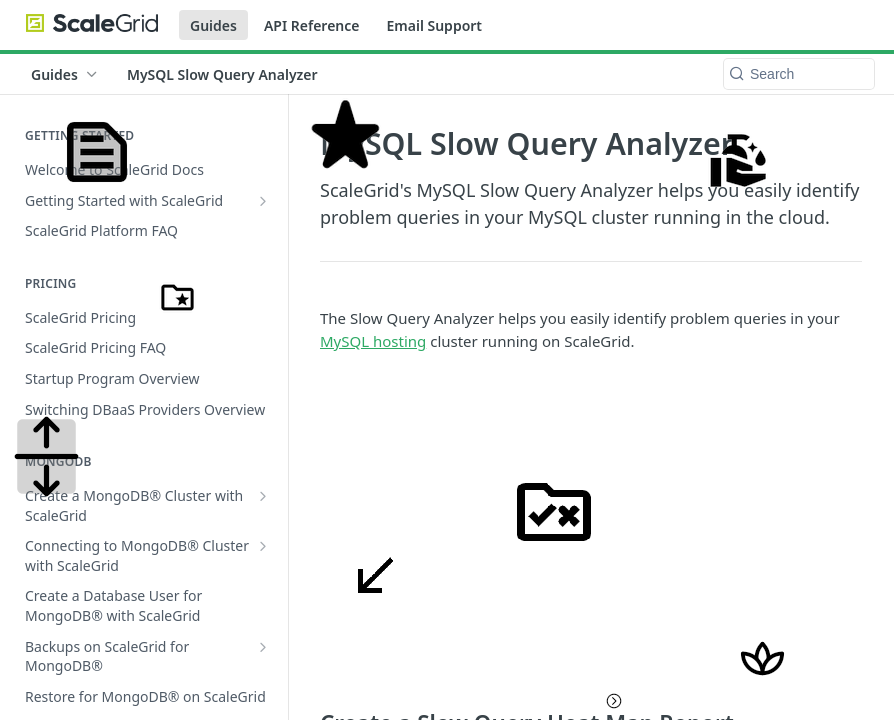 This screenshot has width=894, height=720. What do you see at coordinates (739, 160) in the screenshot?
I see `hand sanitizer or hand washing station available` at bounding box center [739, 160].